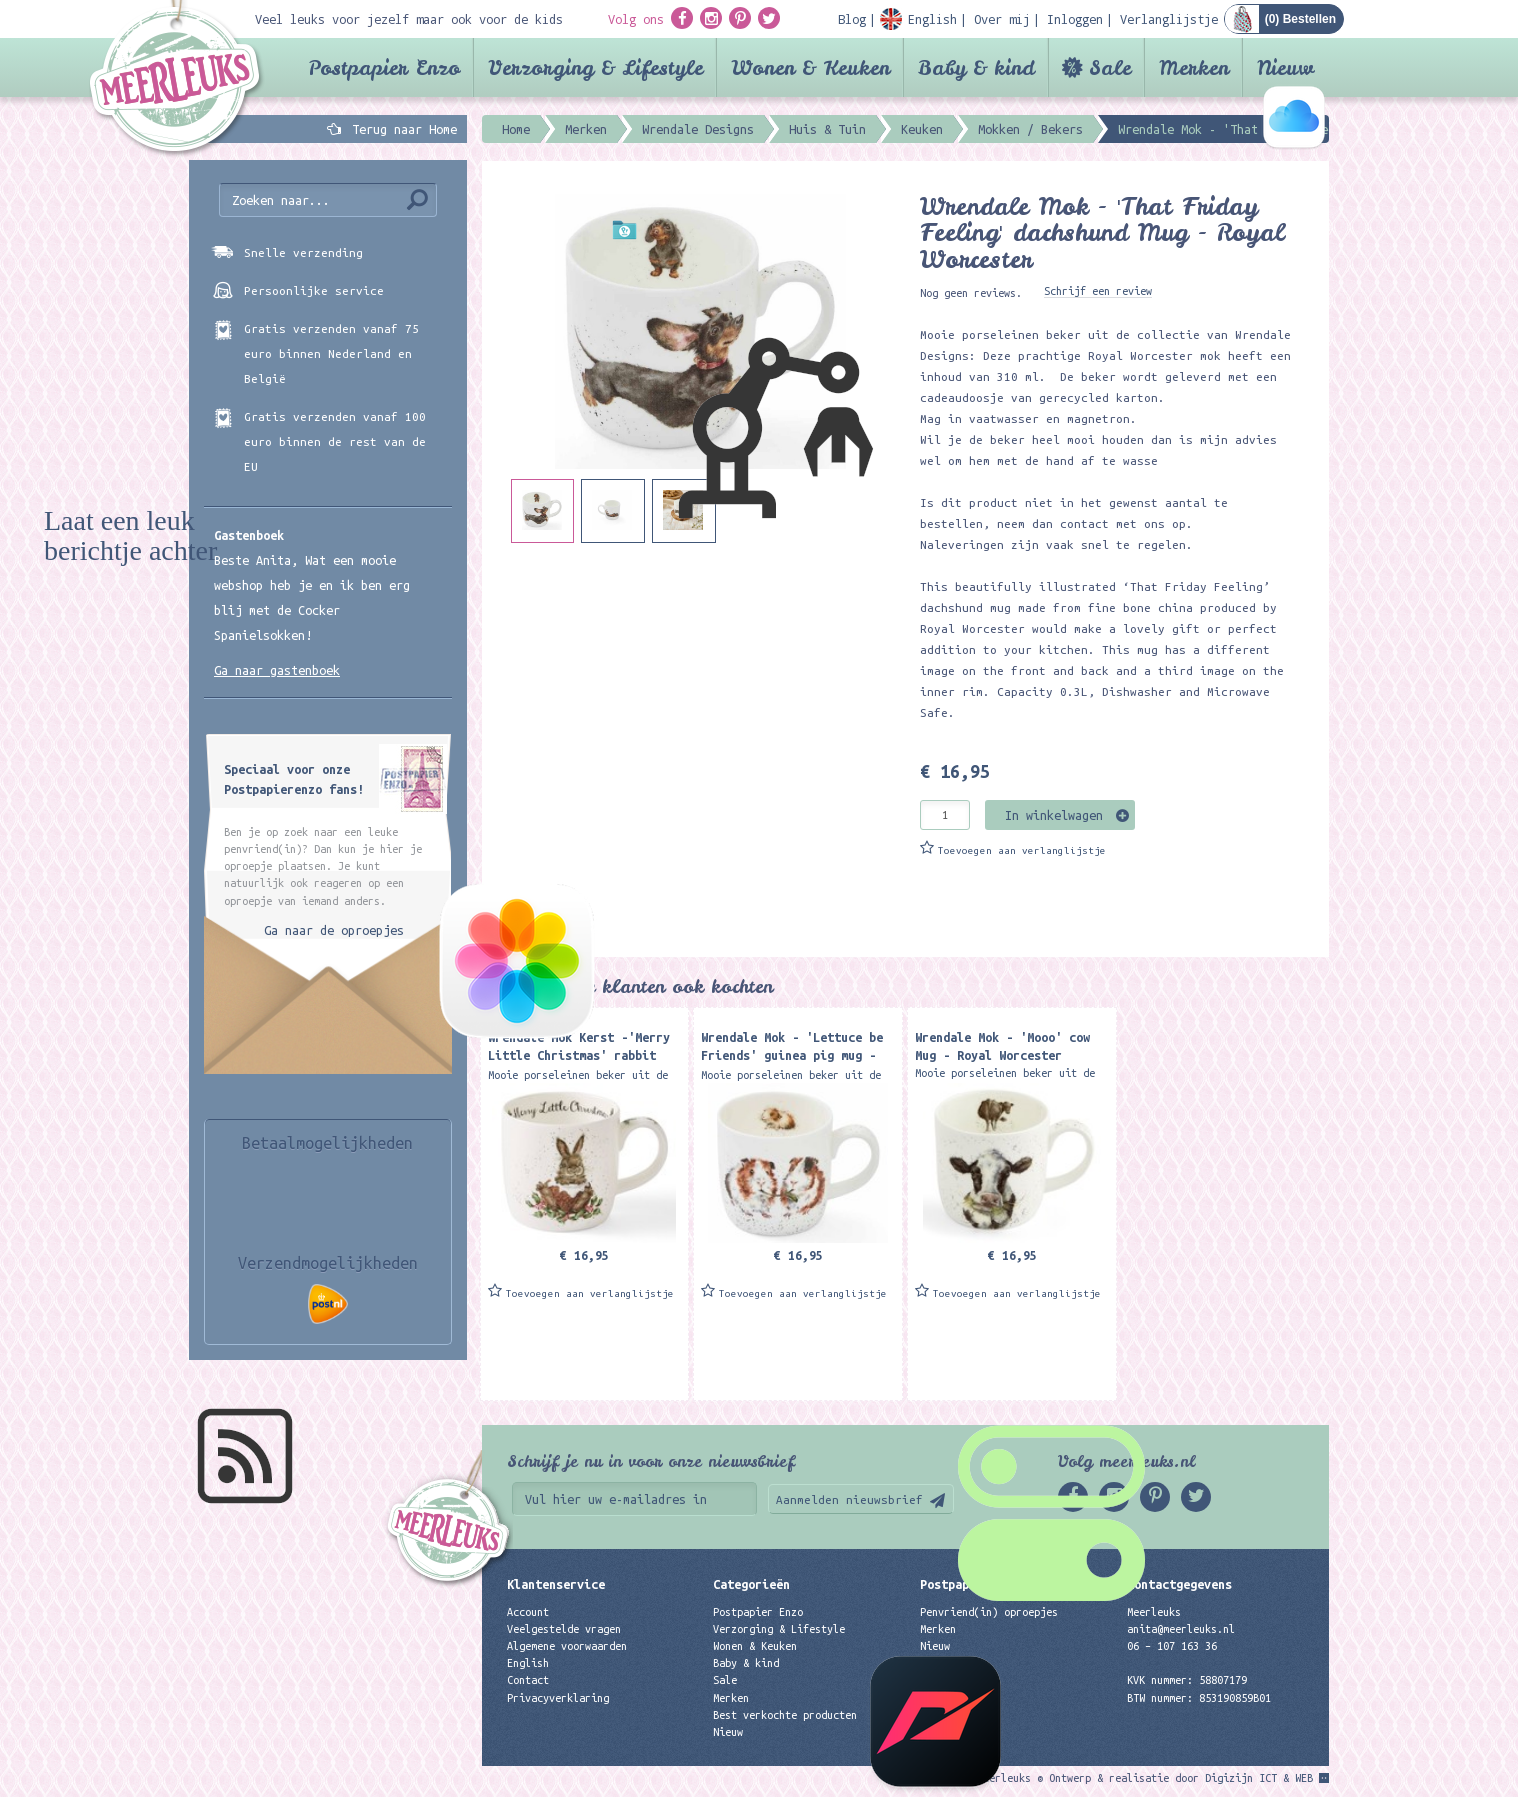  What do you see at coordinates (517, 961) in the screenshot?
I see `open the Photos app` at bounding box center [517, 961].